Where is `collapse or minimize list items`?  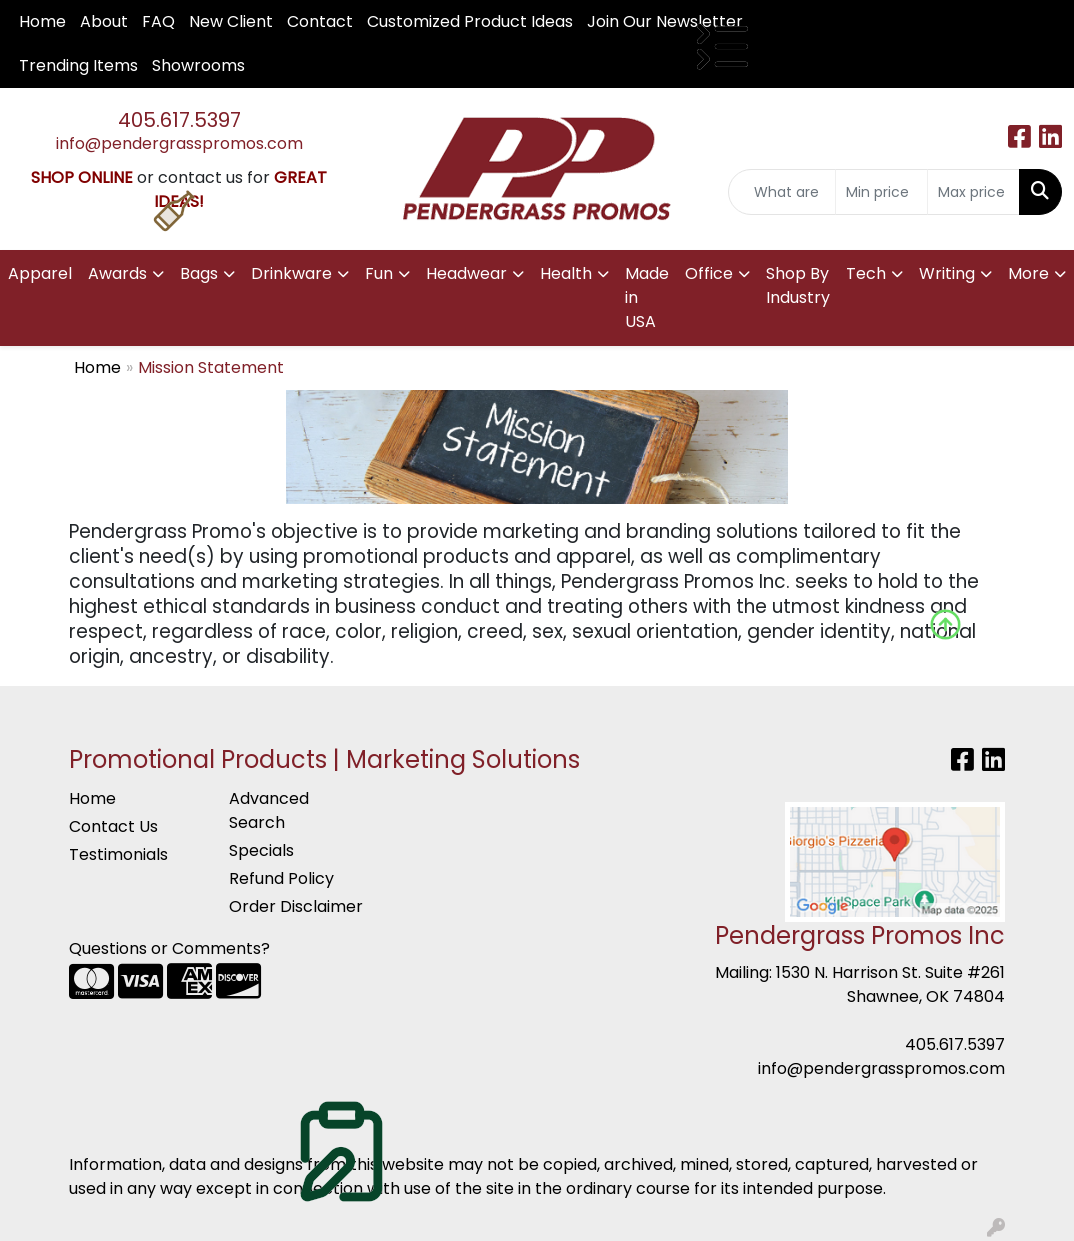 collapse or minimize list items is located at coordinates (722, 46).